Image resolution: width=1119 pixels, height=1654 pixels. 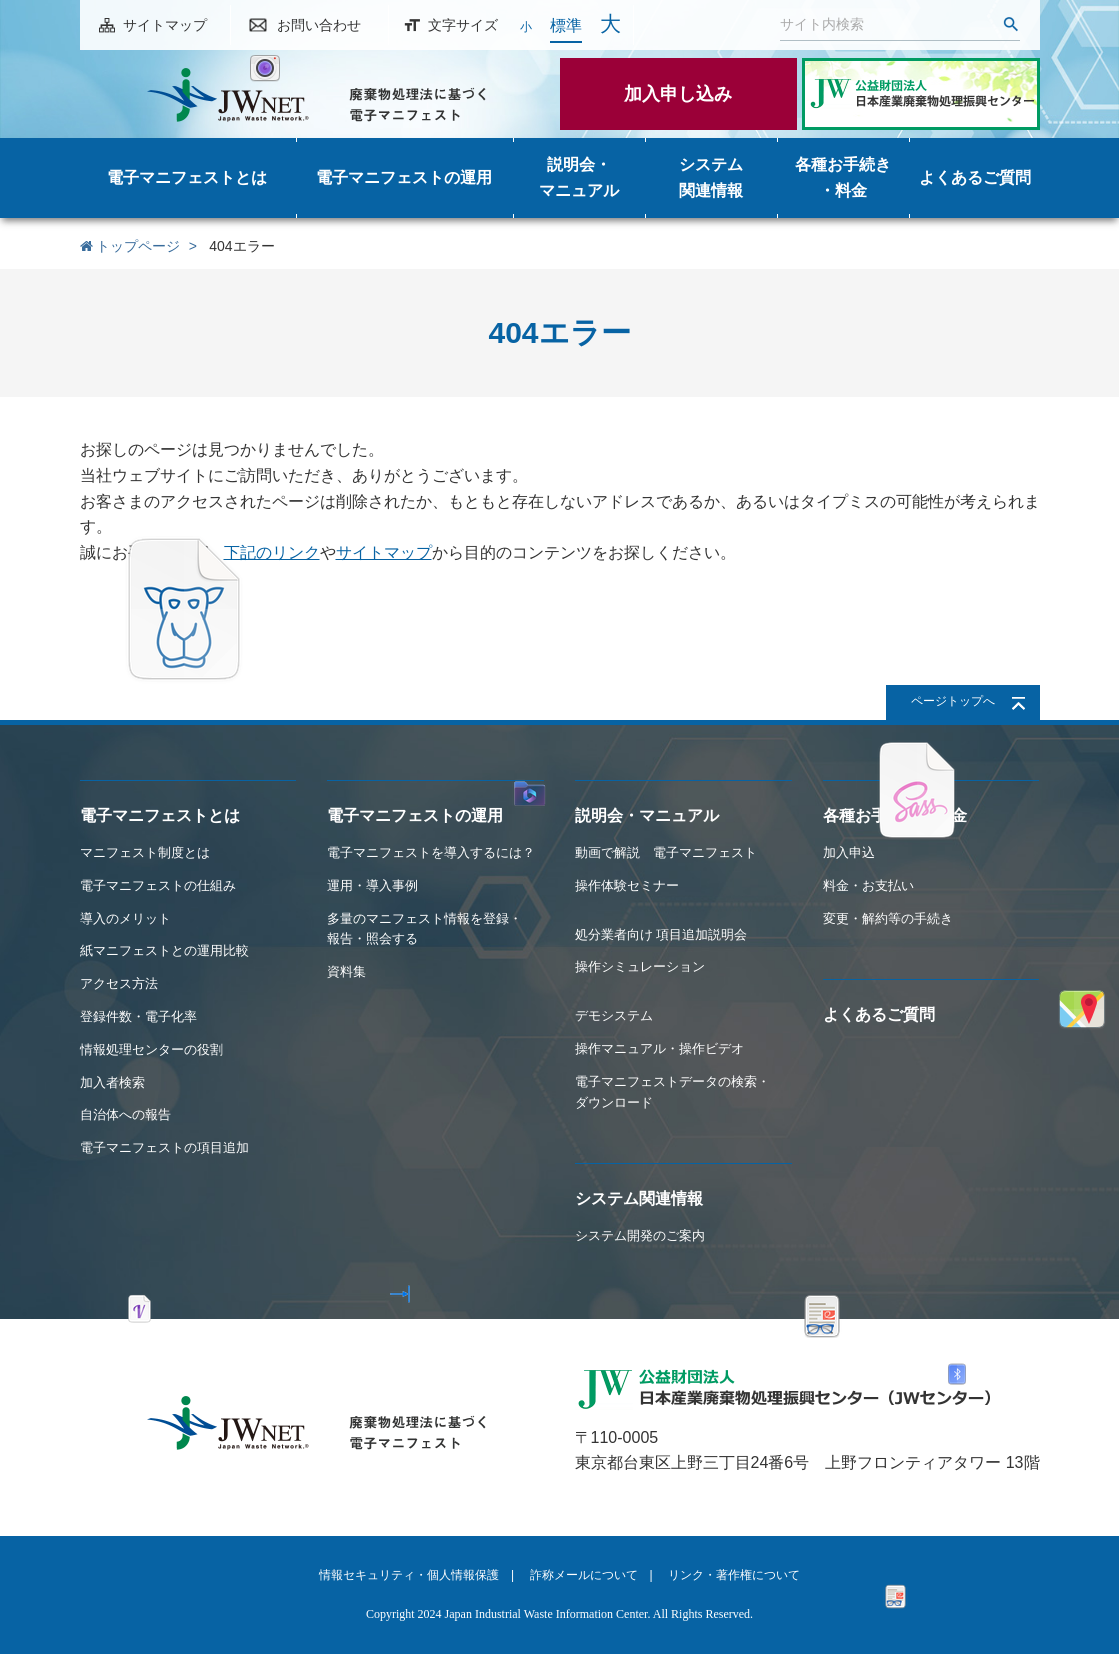 I want to click on a perl programming language file, so click(x=184, y=609).